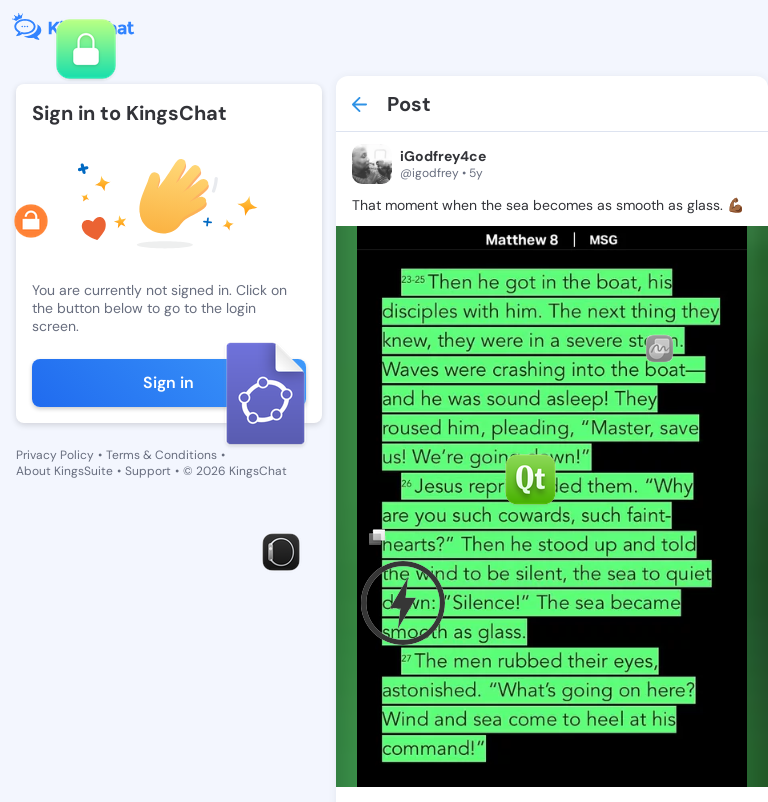  Describe the element at coordinates (281, 552) in the screenshot. I see `open the watch app` at that location.